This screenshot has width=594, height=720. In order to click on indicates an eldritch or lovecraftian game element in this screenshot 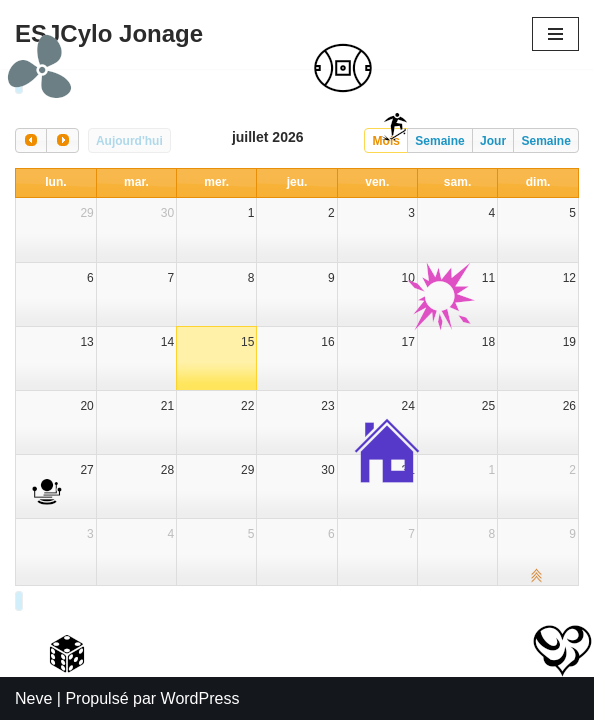, I will do `click(562, 649)`.